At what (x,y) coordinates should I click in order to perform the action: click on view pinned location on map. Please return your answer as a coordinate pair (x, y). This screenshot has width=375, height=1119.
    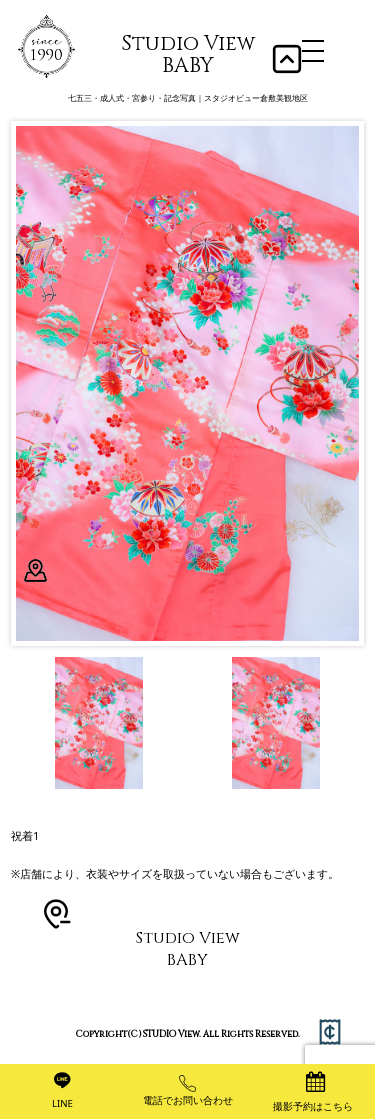
    Looking at the image, I should click on (35, 570).